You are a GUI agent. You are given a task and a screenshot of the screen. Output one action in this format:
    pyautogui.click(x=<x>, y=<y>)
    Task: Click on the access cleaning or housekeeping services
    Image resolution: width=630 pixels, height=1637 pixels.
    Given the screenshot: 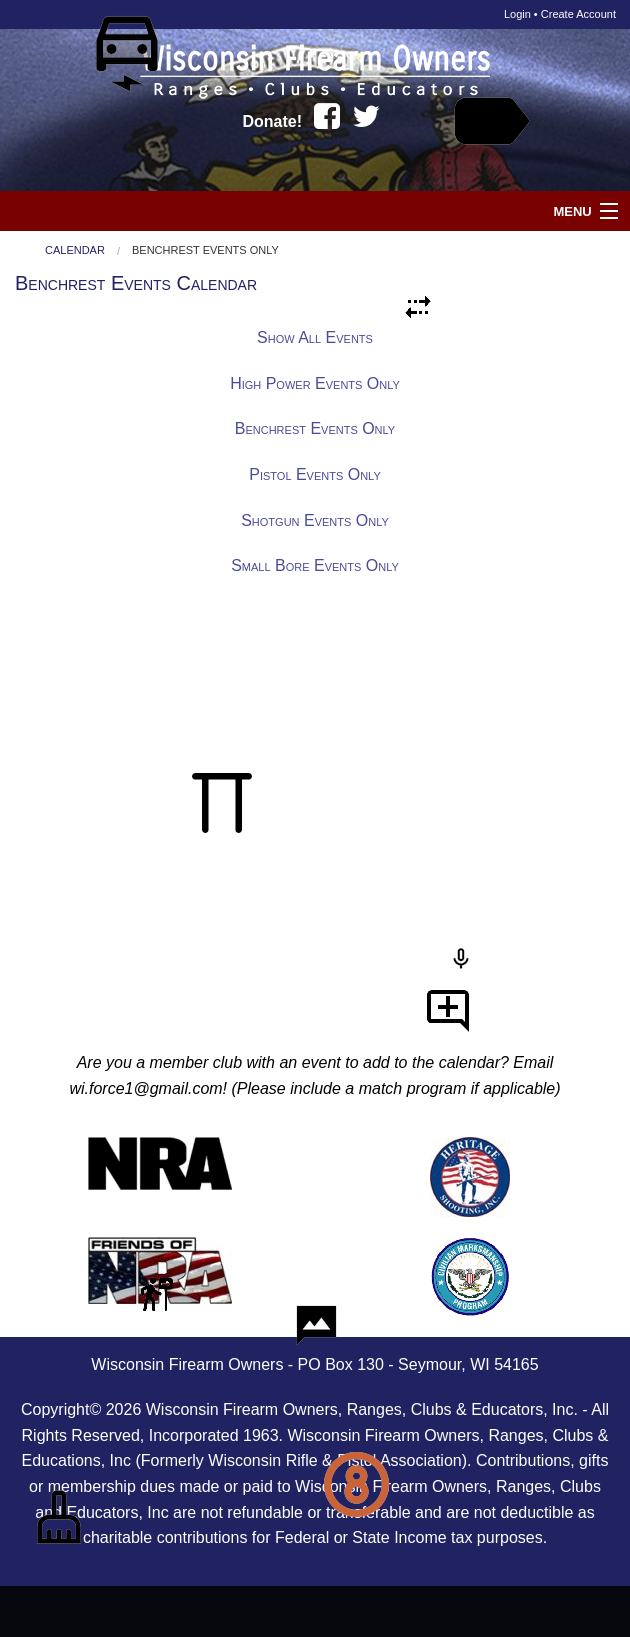 What is the action you would take?
    pyautogui.click(x=59, y=1517)
    